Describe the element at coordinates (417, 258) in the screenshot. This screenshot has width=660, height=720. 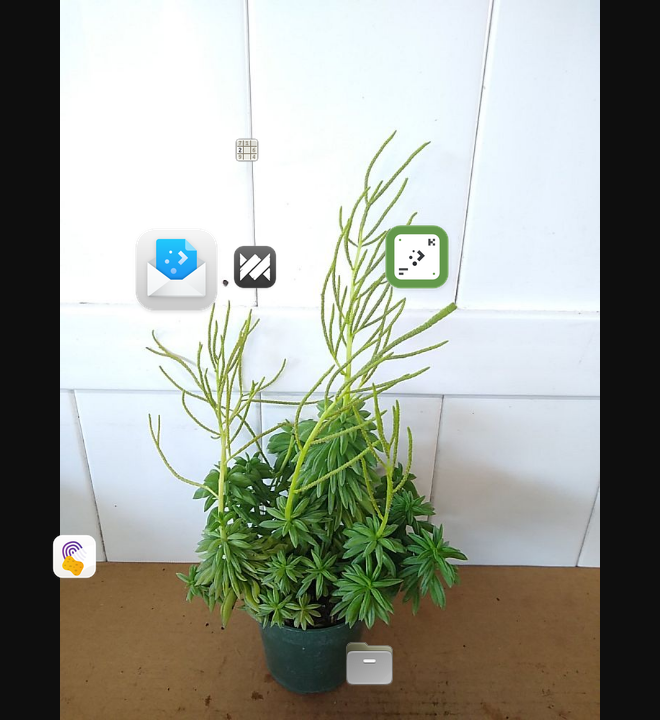
I see `access CPU and processor settings` at that location.